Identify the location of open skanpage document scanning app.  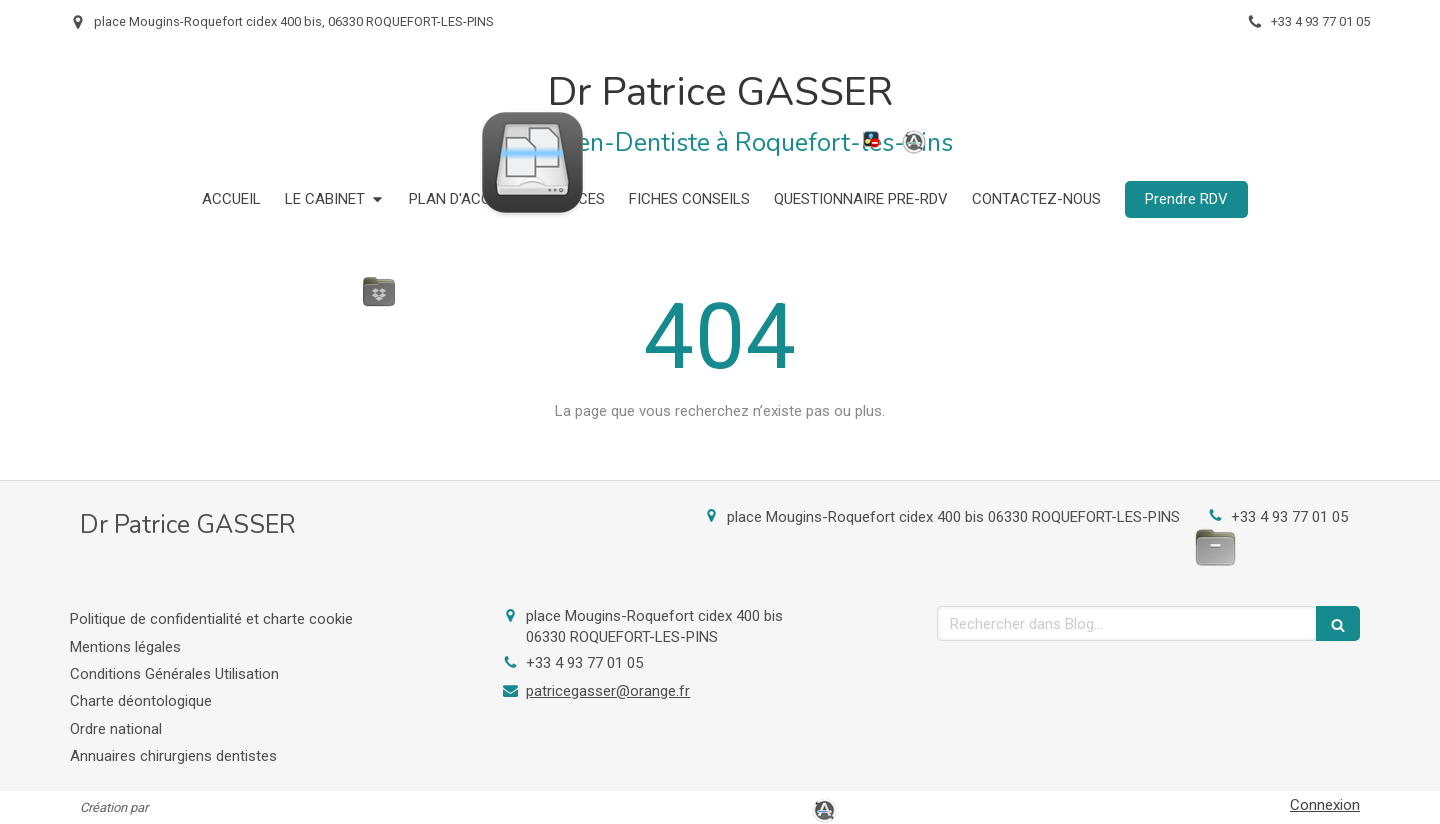
(532, 162).